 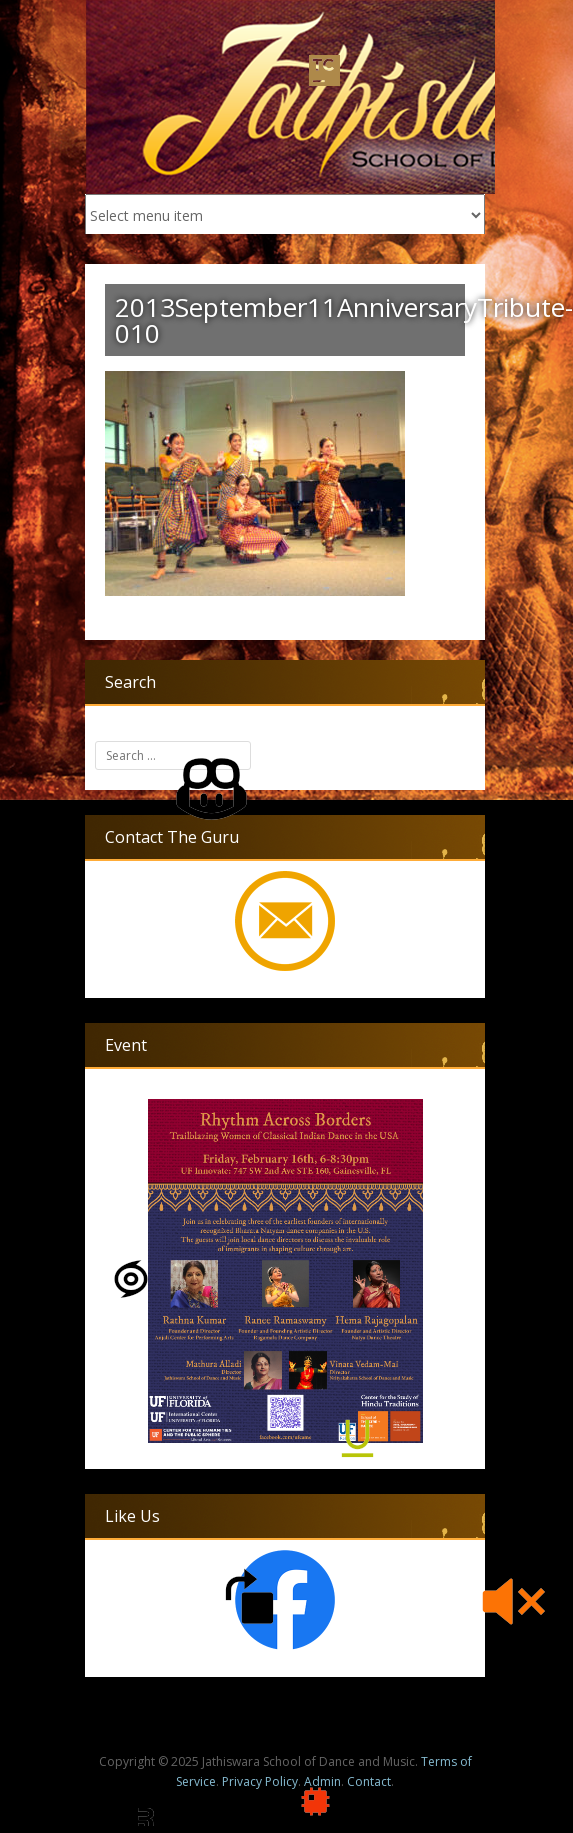 I want to click on open microsoft copilot, so click(x=211, y=788).